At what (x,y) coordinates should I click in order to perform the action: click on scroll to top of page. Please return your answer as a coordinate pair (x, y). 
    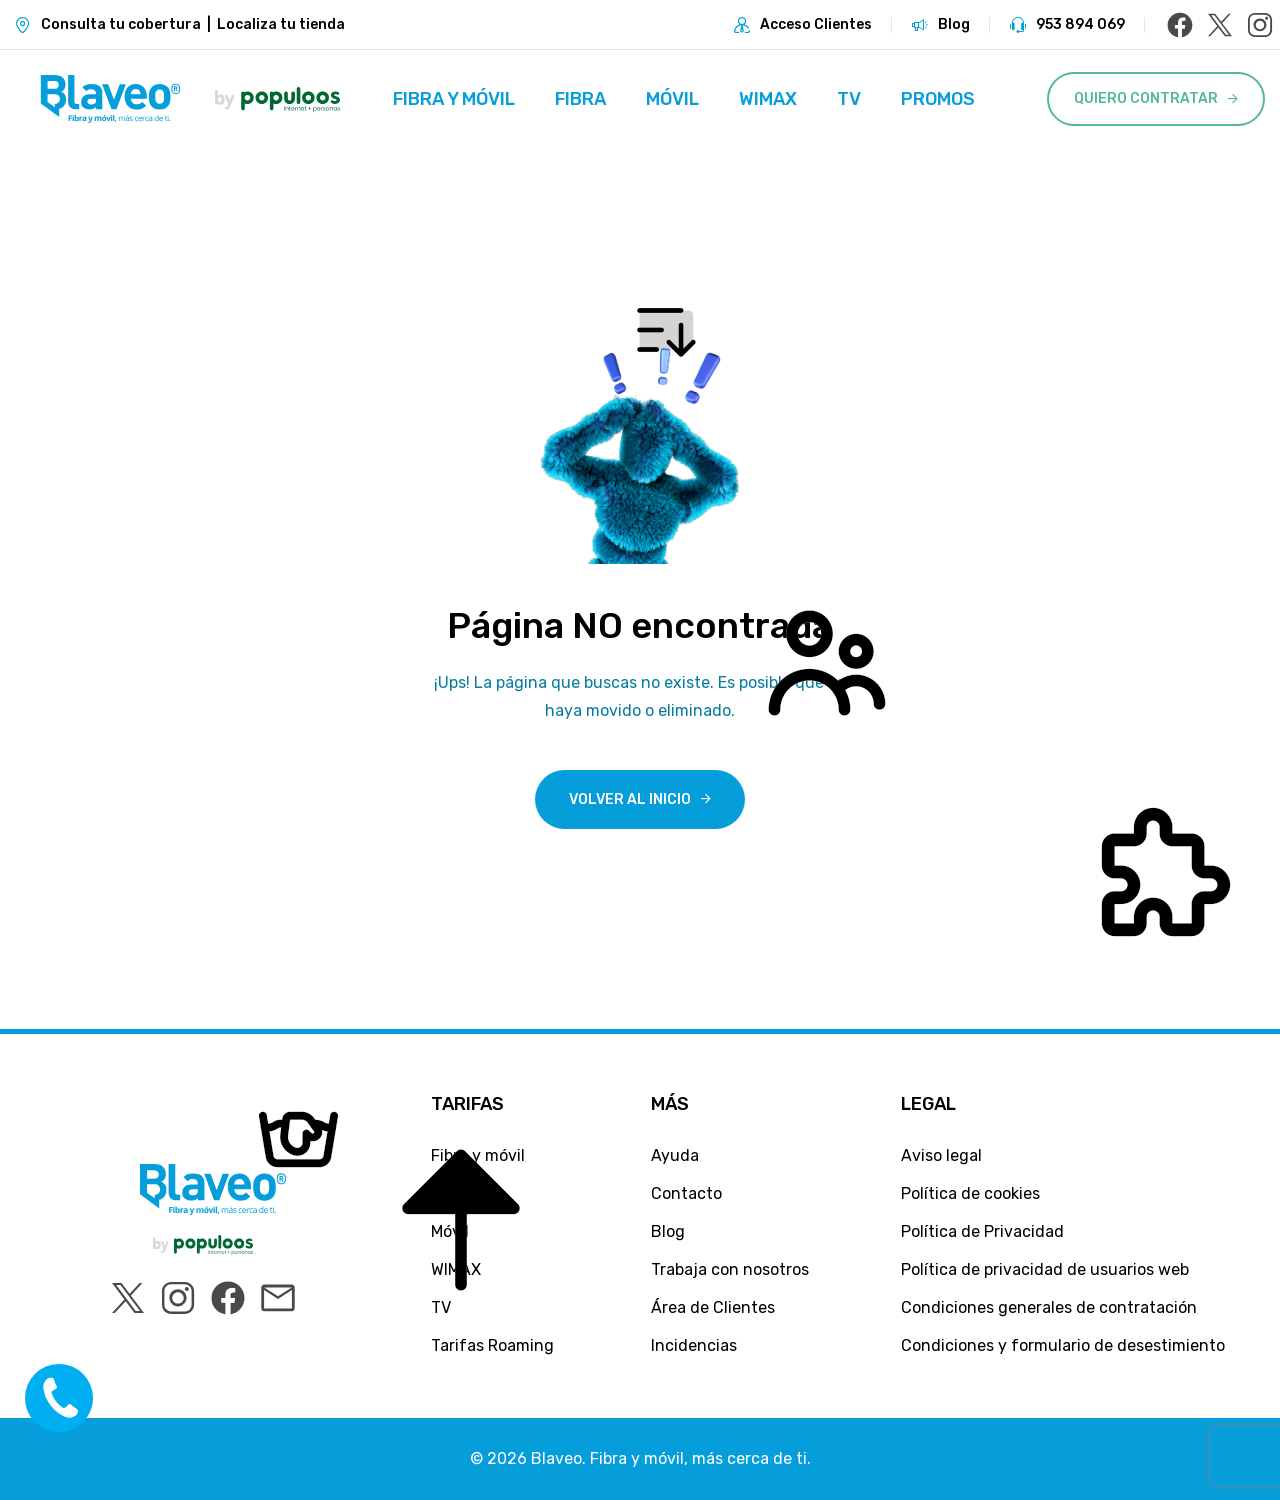
    Looking at the image, I should click on (461, 1220).